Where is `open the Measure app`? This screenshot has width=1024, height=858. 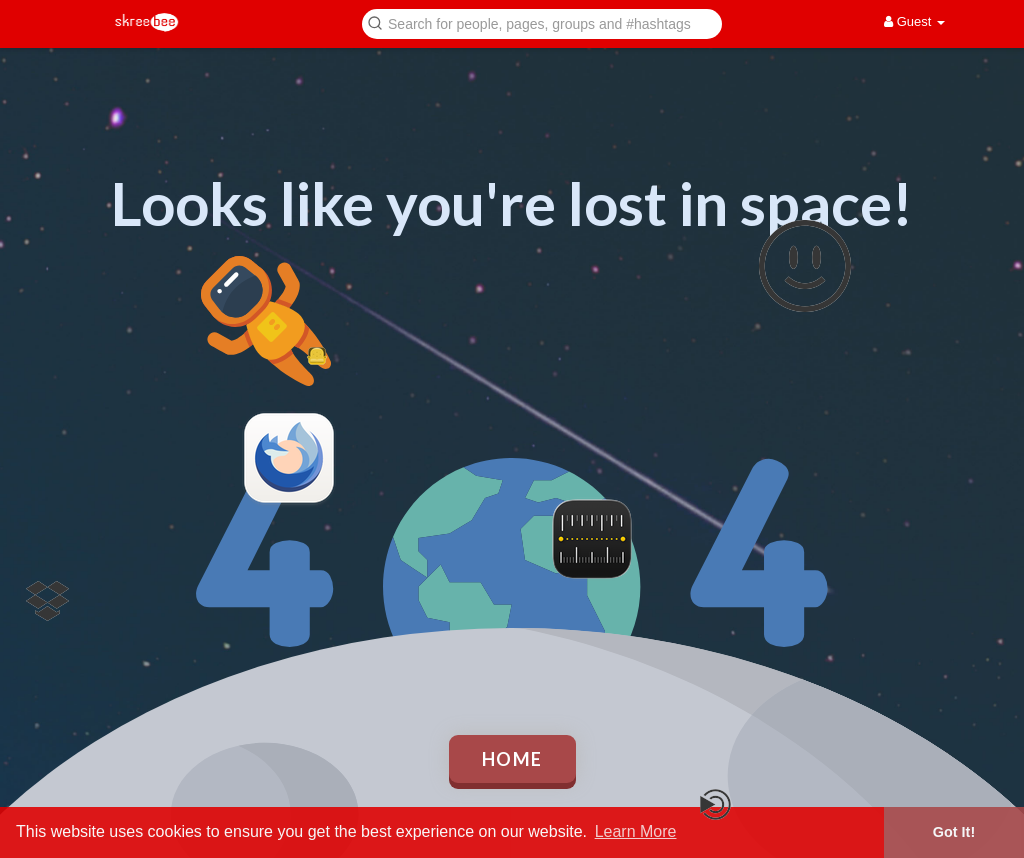 open the Measure app is located at coordinates (592, 539).